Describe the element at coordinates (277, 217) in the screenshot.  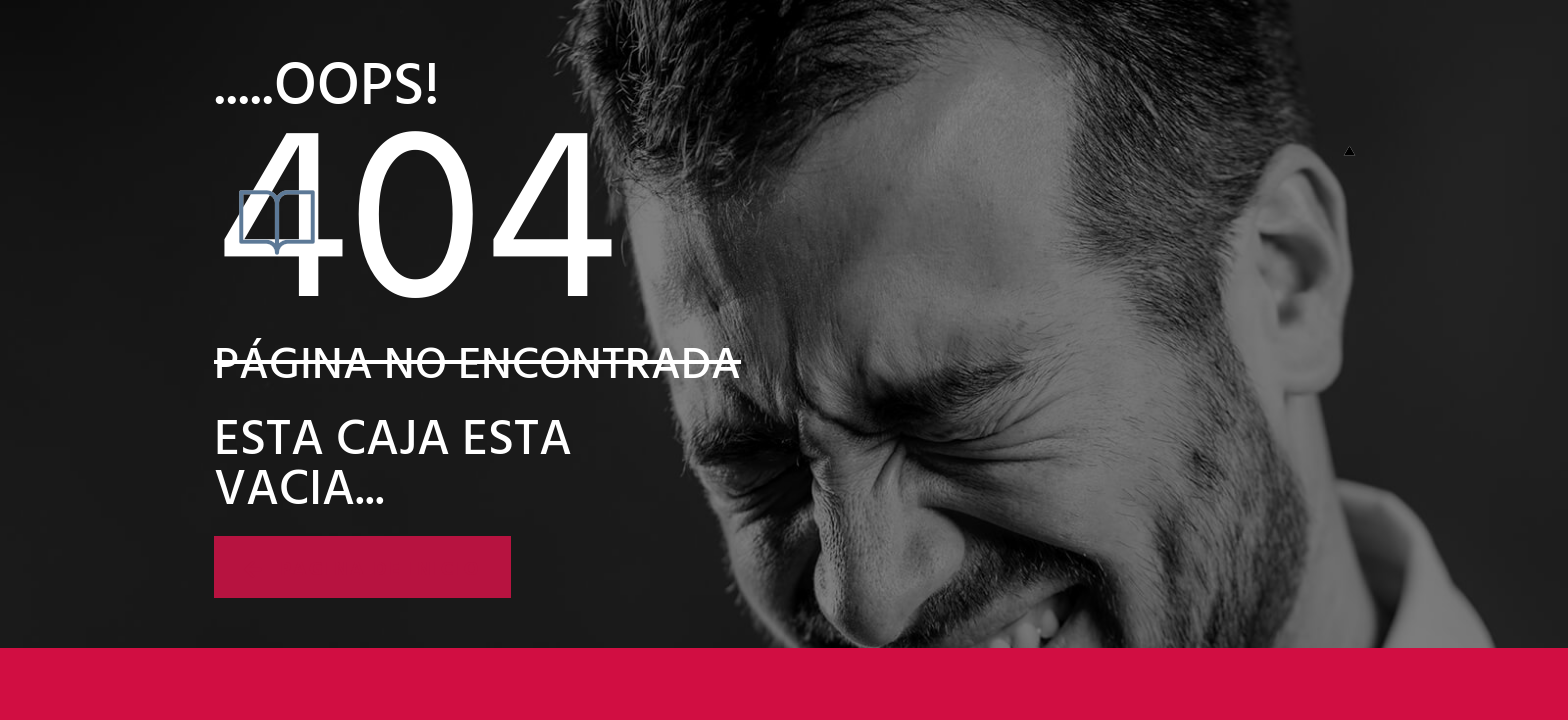
I see `open a book or reading view` at that location.